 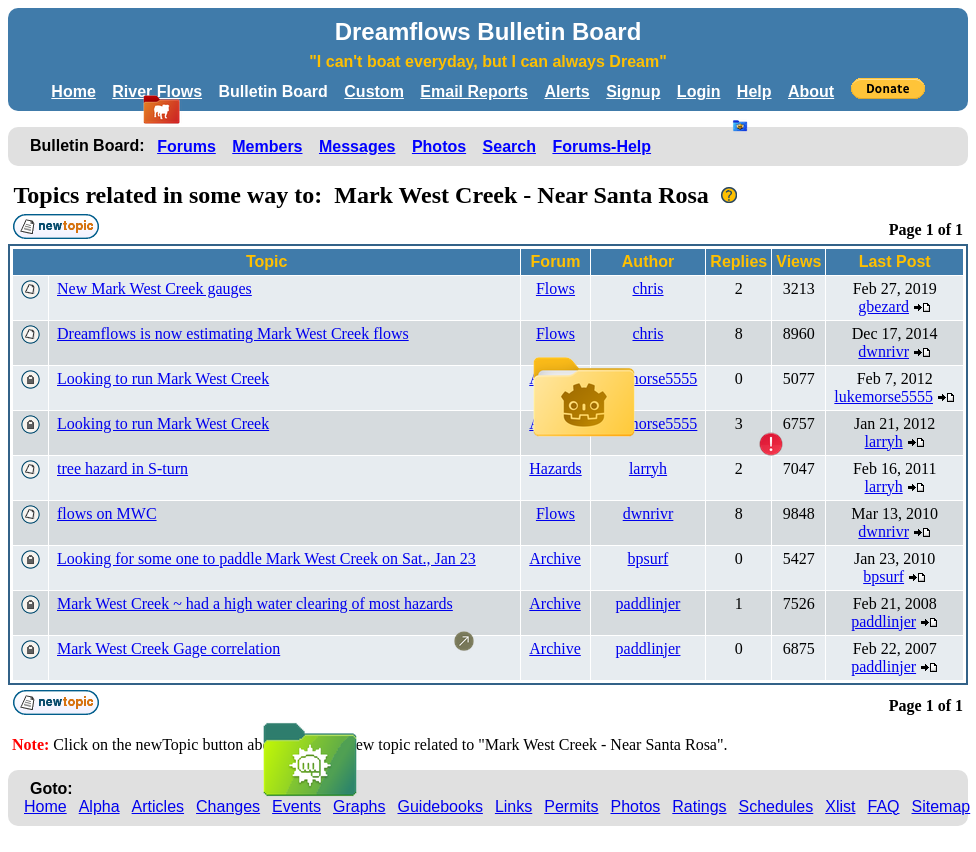 I want to click on open brawl stars game files folder, so click(x=740, y=126).